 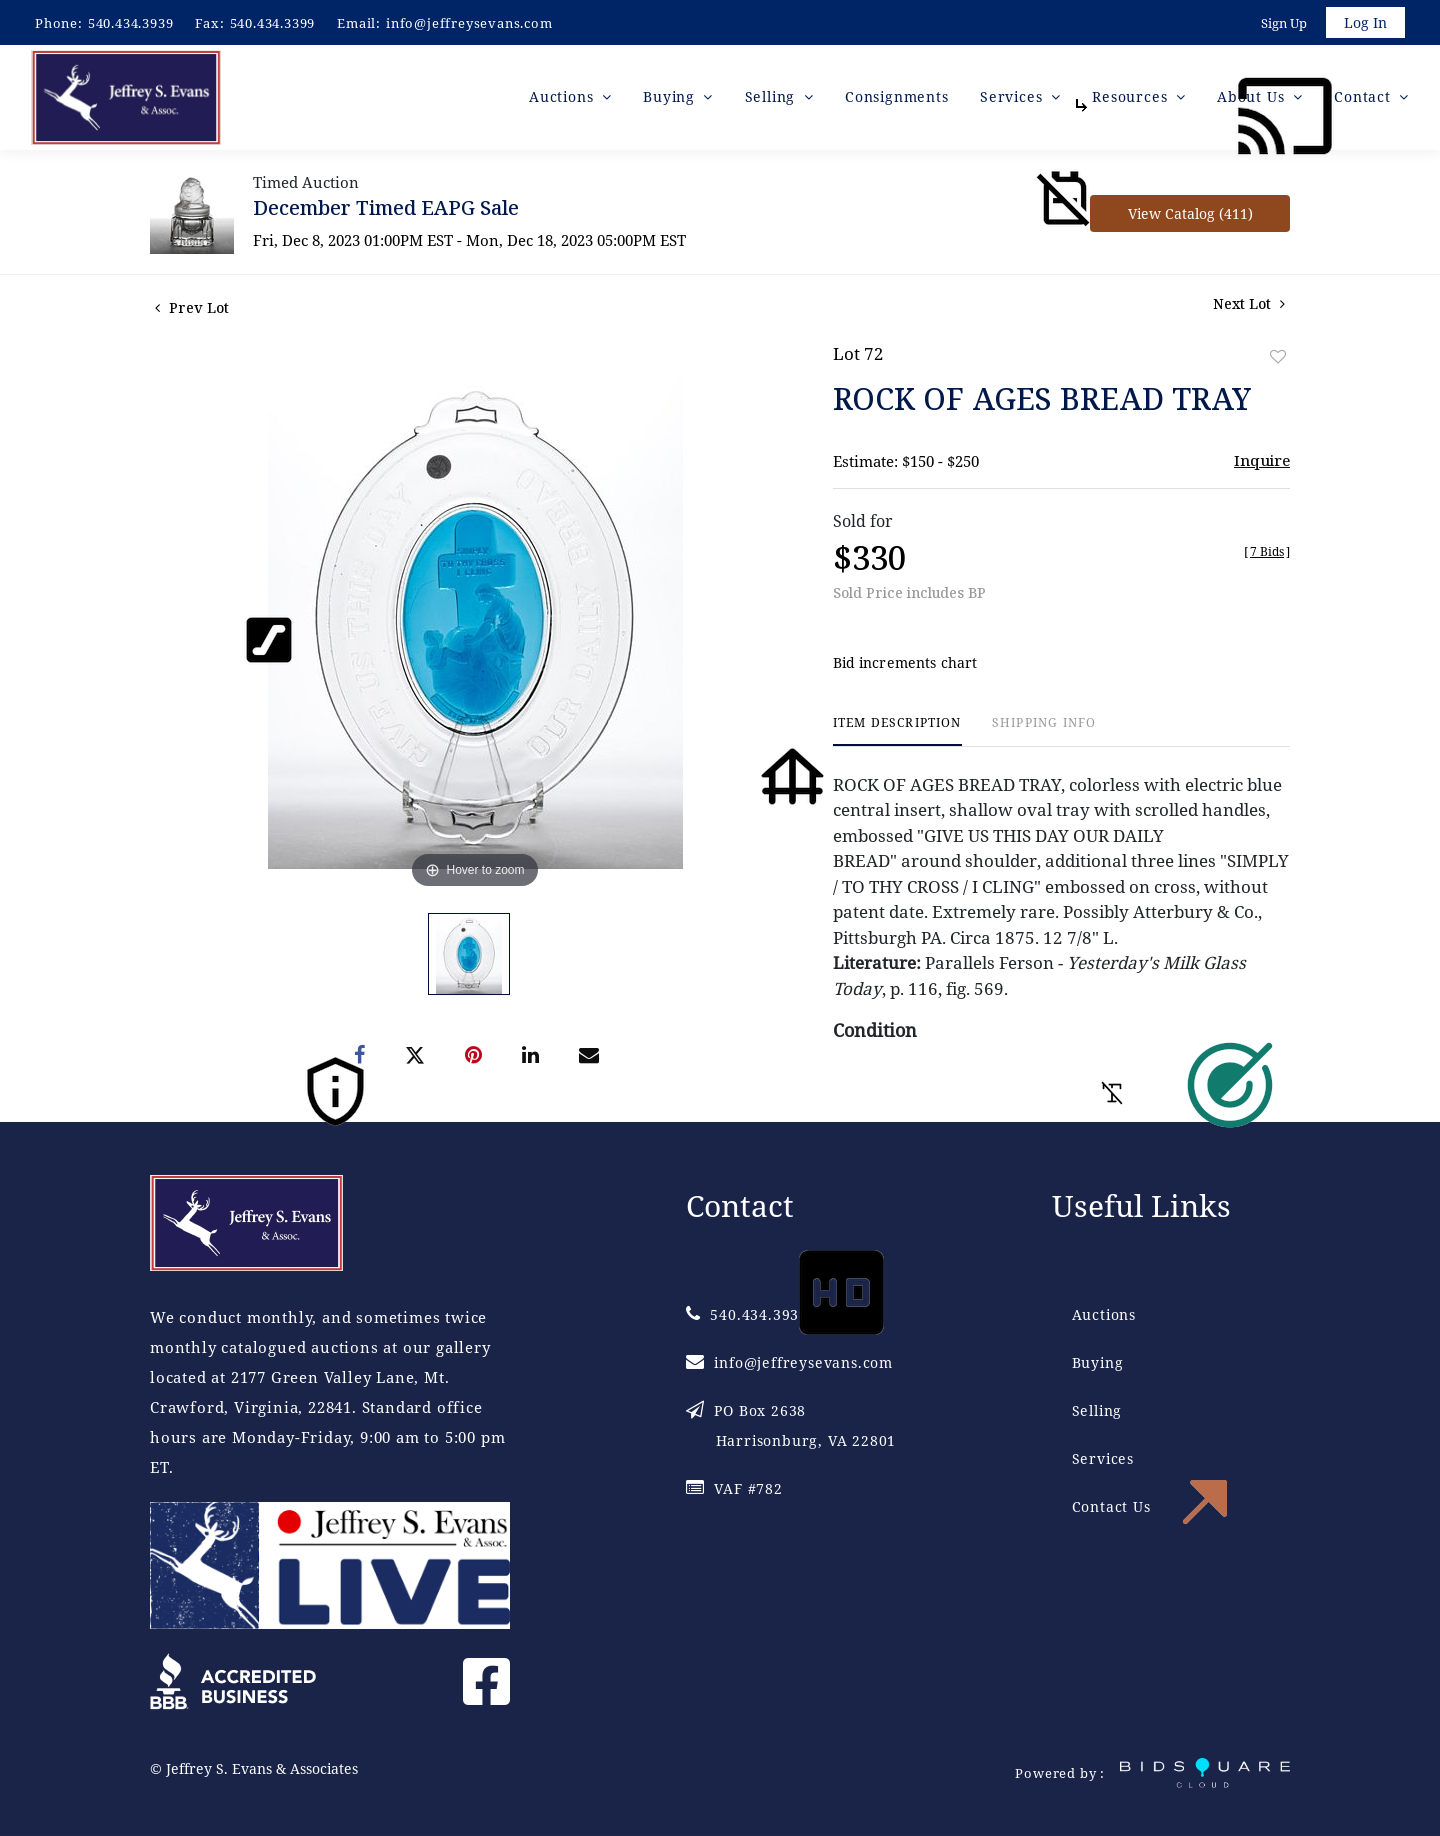 I want to click on navigate to a subdirectory or nested folder, so click(x=1082, y=105).